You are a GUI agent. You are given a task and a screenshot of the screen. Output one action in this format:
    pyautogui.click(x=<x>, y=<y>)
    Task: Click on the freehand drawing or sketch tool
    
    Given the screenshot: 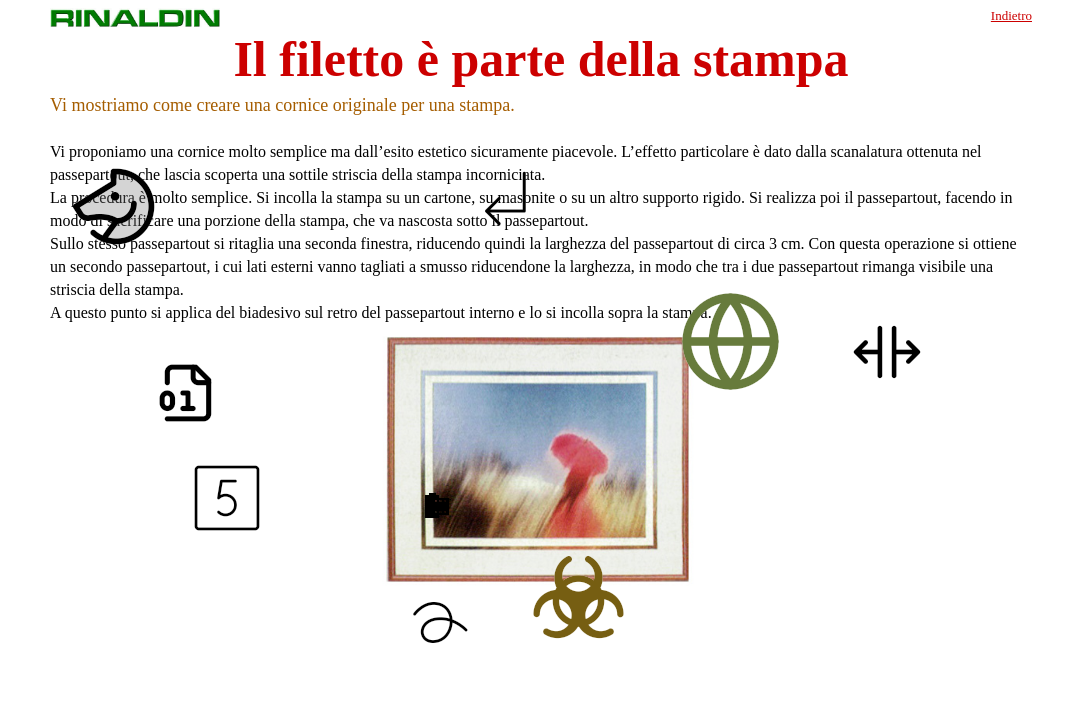 What is the action you would take?
    pyautogui.click(x=437, y=622)
    